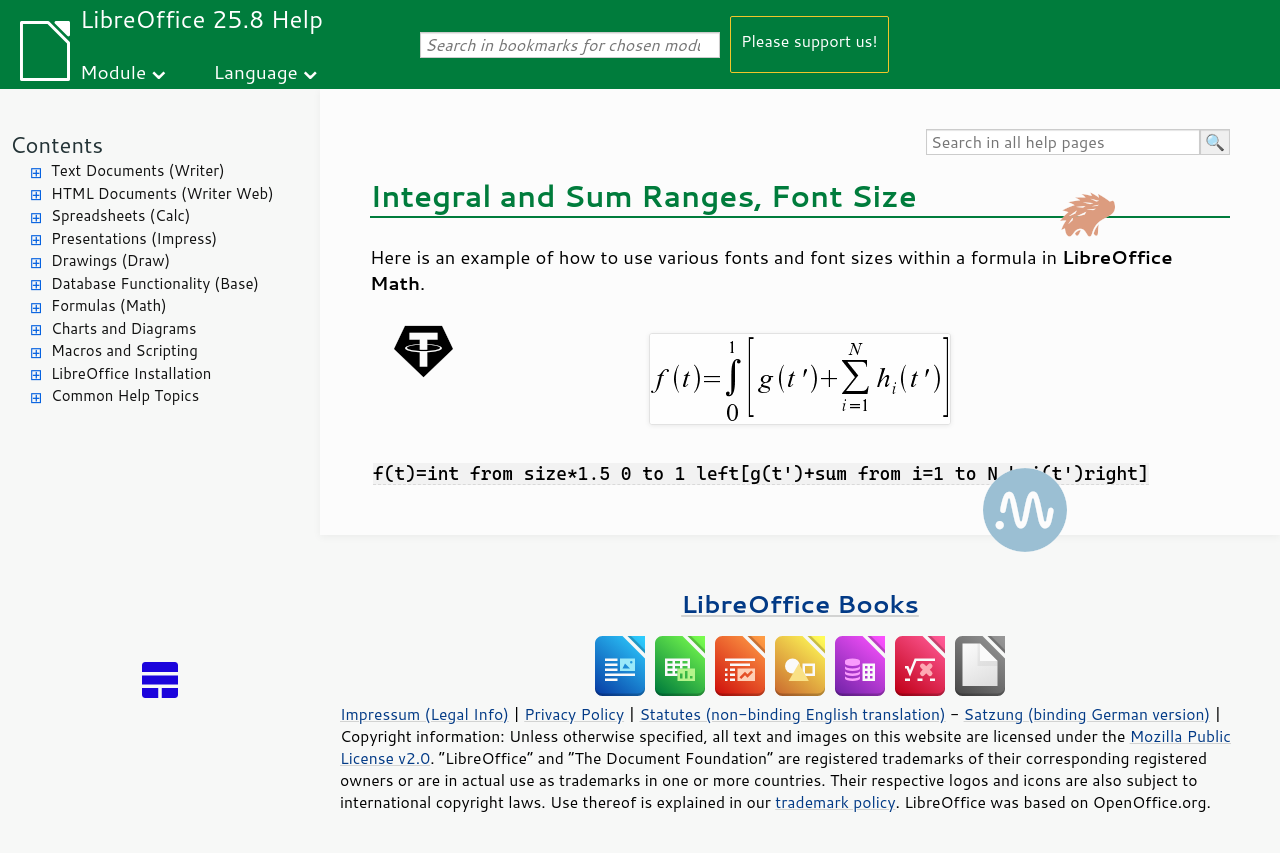 This screenshot has height=853, width=1280. What do you see at coordinates (1025, 510) in the screenshot?
I see `neptune.ai logo - access ML experiment tracking platform` at bounding box center [1025, 510].